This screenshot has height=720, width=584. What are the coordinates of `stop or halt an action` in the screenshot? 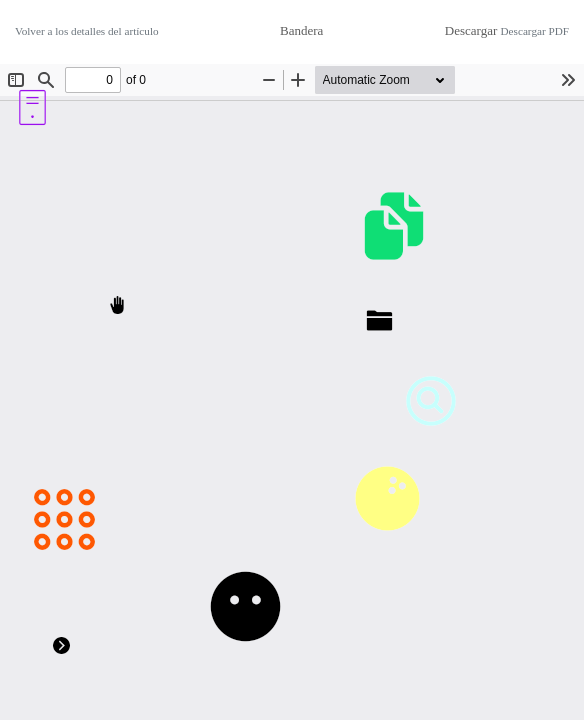 It's located at (117, 305).